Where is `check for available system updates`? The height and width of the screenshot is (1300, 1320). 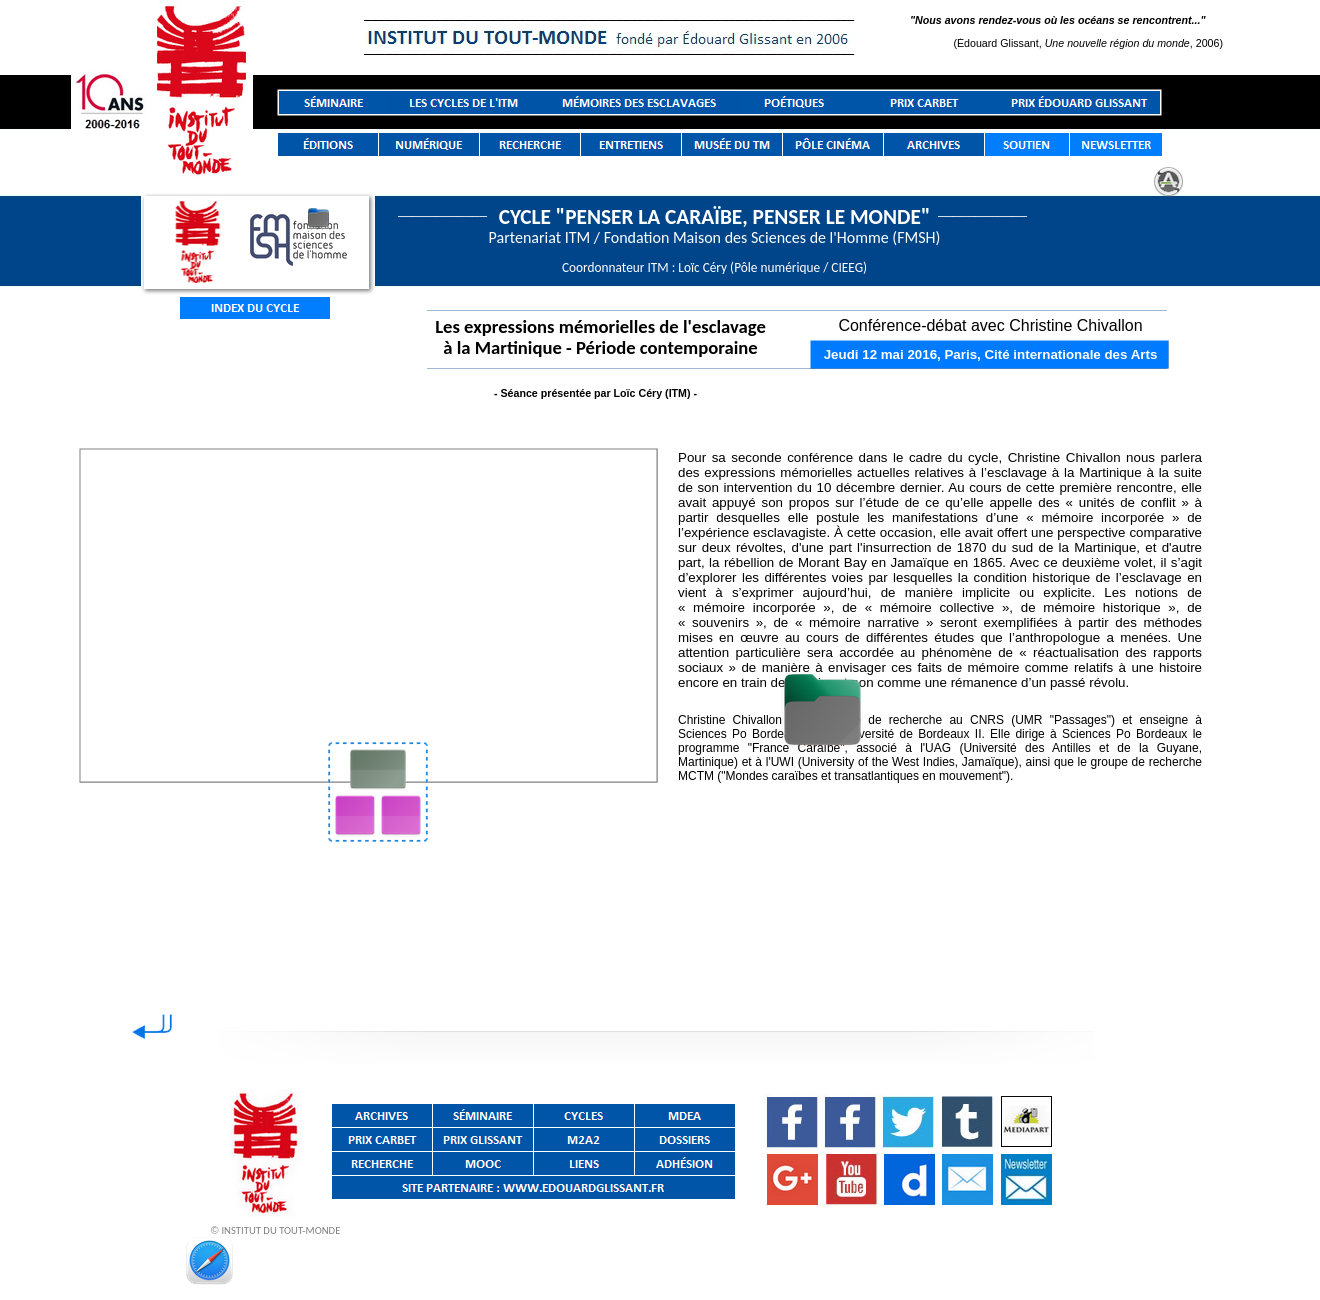 check for available system updates is located at coordinates (1168, 181).